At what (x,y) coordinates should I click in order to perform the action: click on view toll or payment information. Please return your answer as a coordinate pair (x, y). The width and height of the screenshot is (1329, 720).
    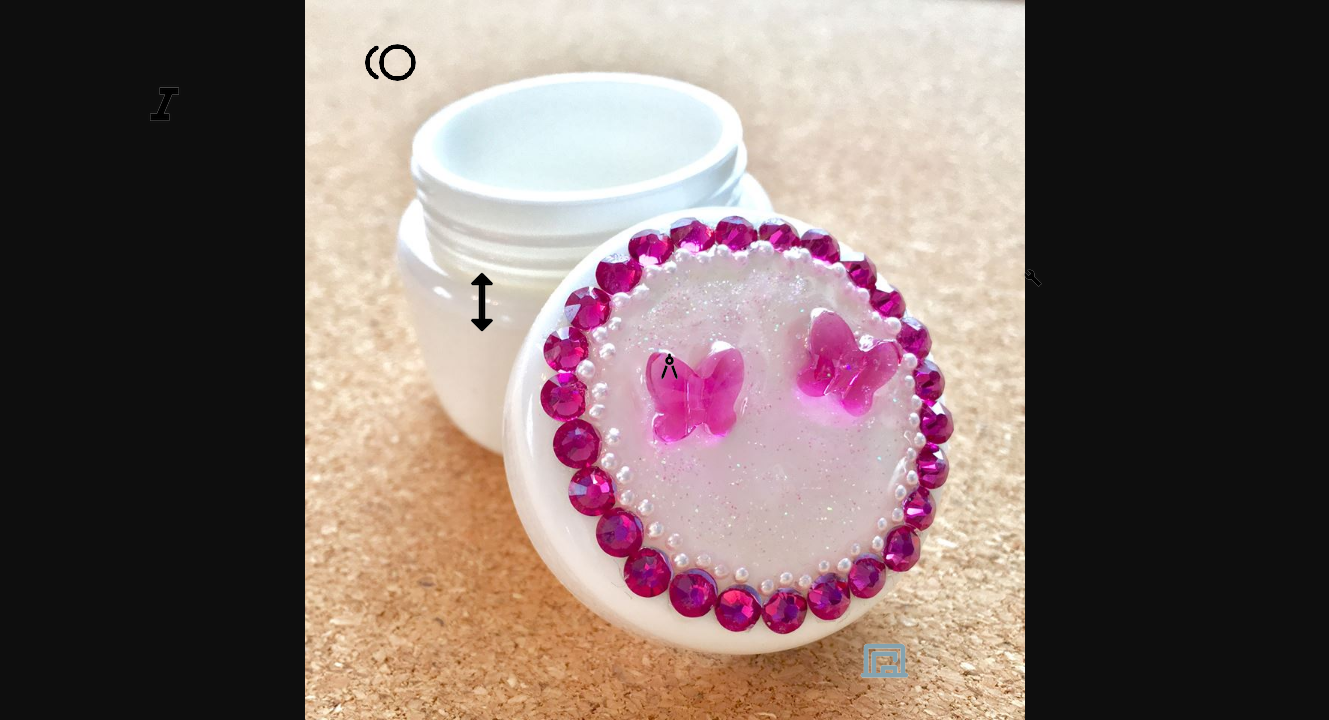
    Looking at the image, I should click on (390, 62).